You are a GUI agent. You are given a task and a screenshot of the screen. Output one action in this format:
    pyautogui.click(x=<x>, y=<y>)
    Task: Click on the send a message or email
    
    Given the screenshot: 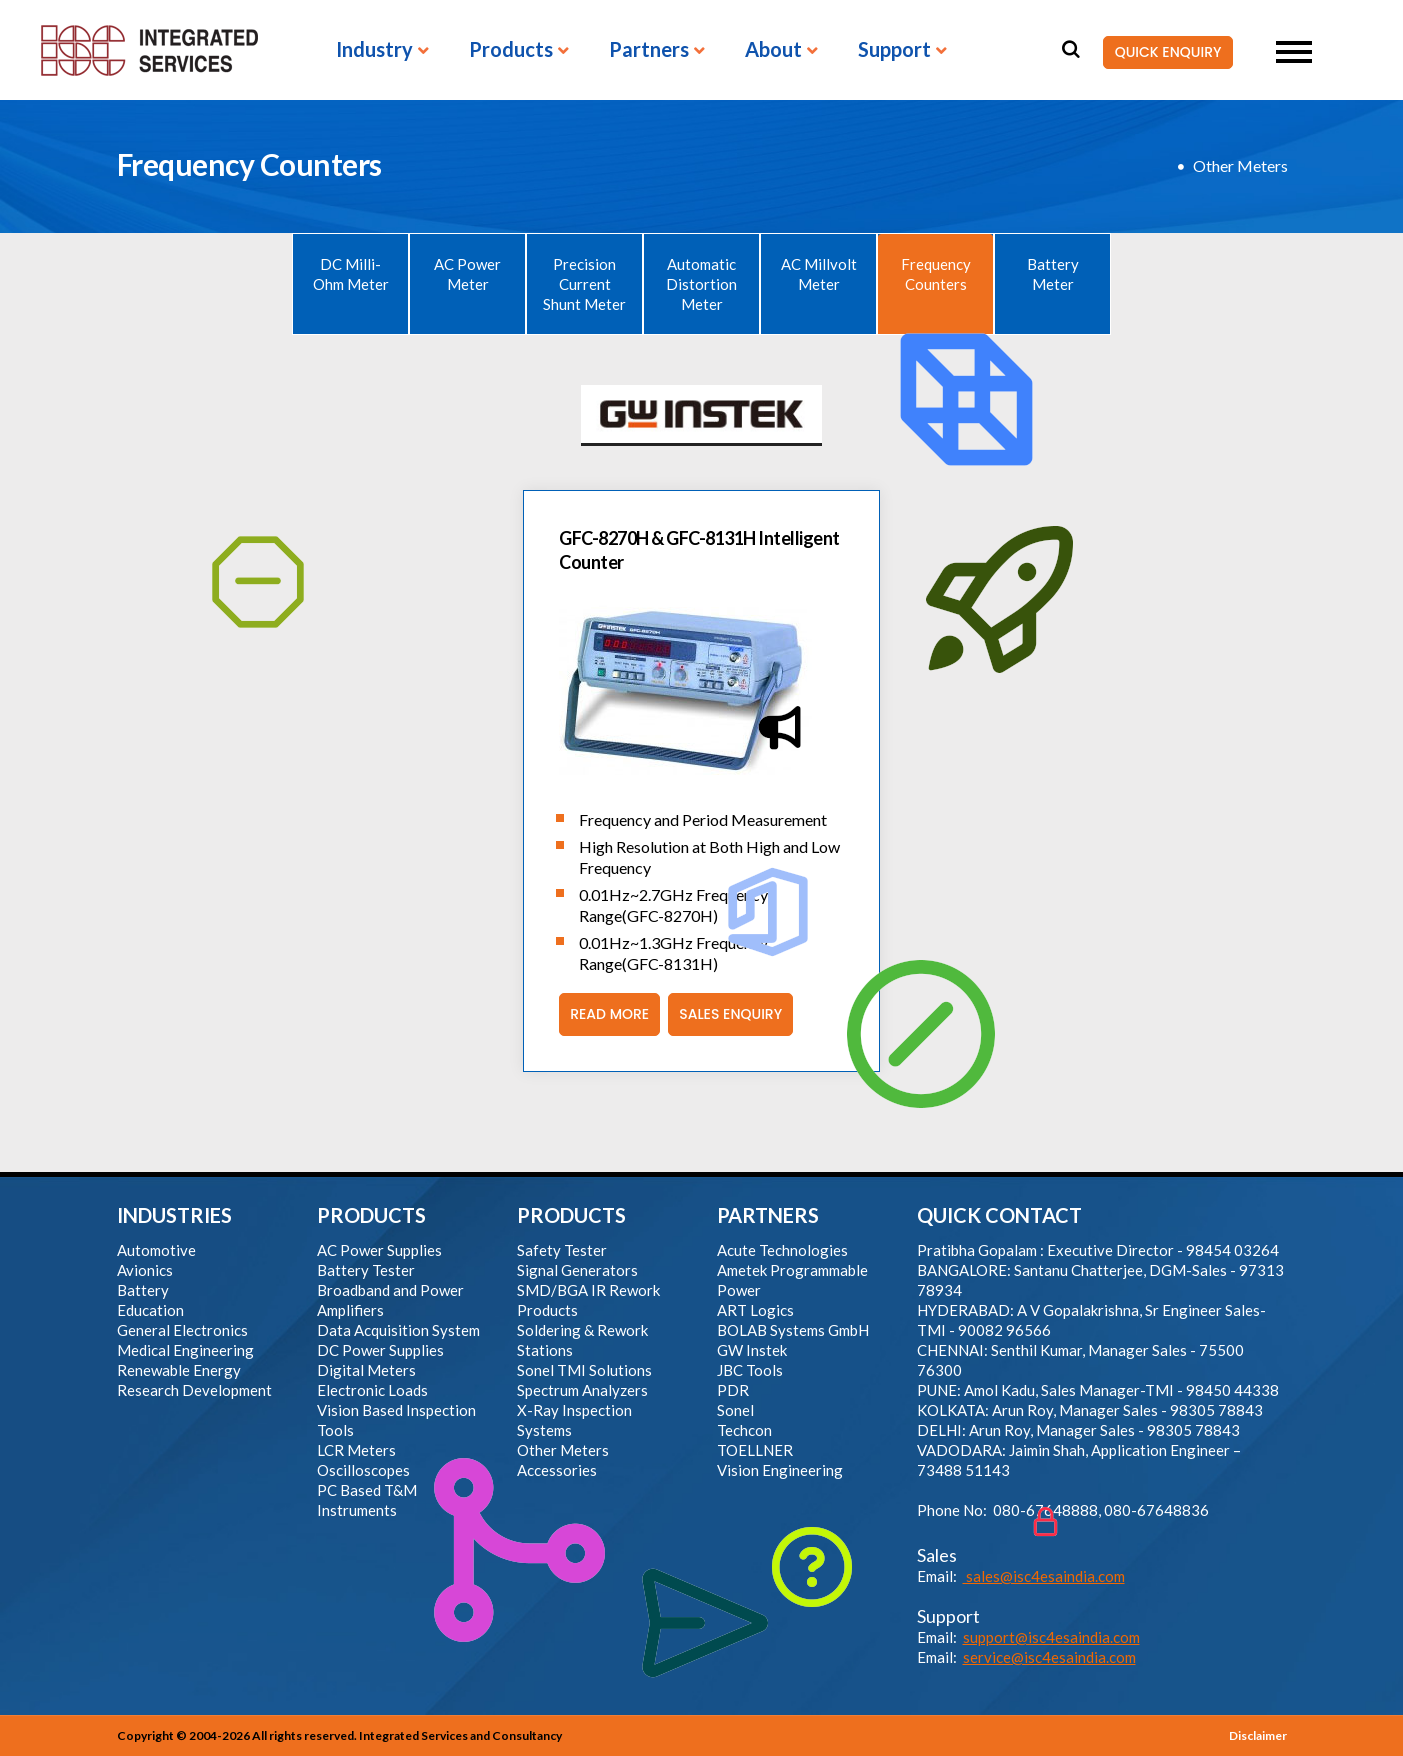 What is the action you would take?
    pyautogui.click(x=705, y=1623)
    